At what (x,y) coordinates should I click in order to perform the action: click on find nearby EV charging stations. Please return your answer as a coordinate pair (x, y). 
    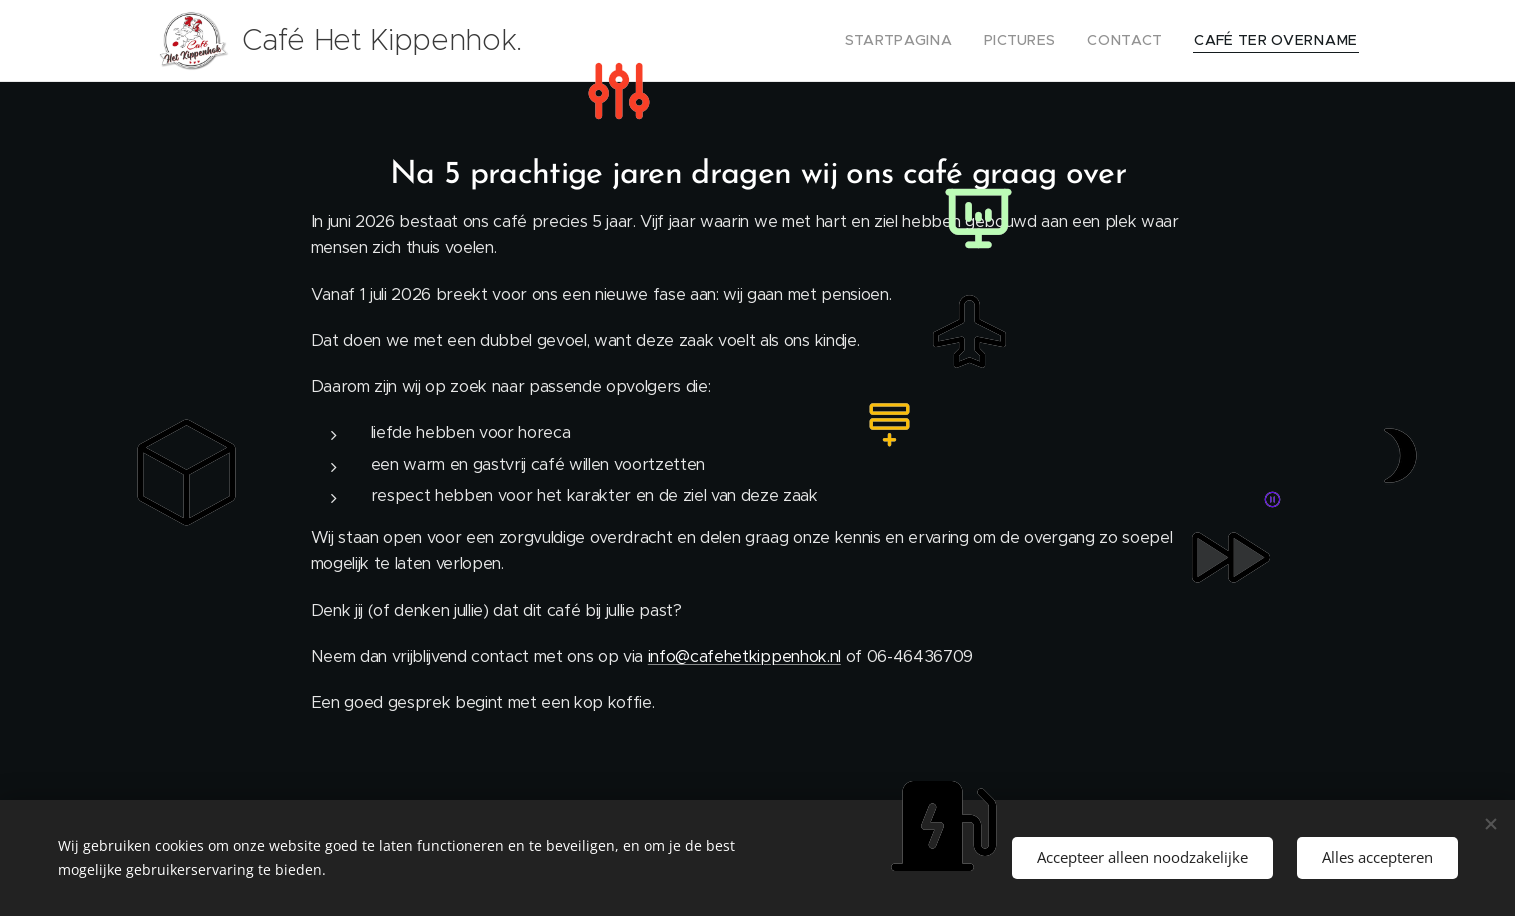
    Looking at the image, I should click on (940, 826).